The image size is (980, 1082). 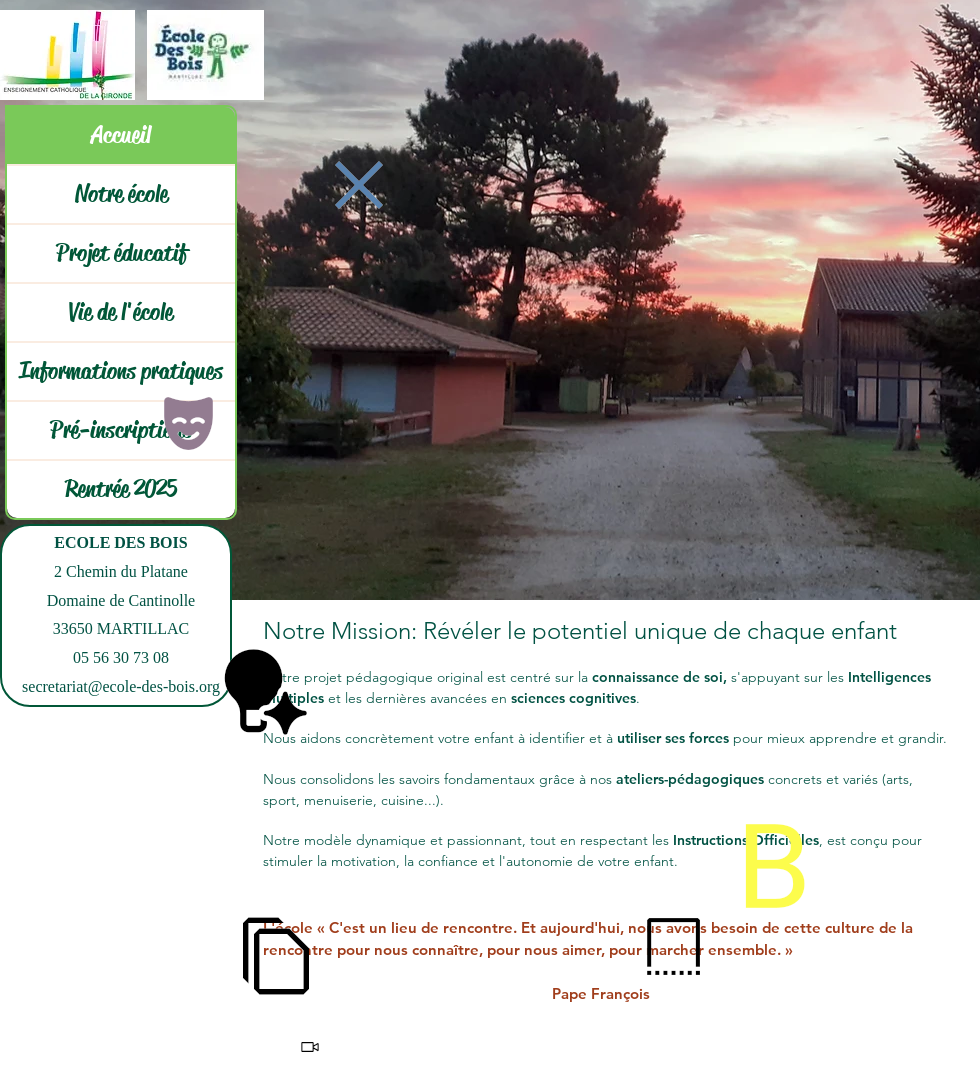 What do you see at coordinates (771, 866) in the screenshot?
I see `apply bold formatting to selected text` at bounding box center [771, 866].